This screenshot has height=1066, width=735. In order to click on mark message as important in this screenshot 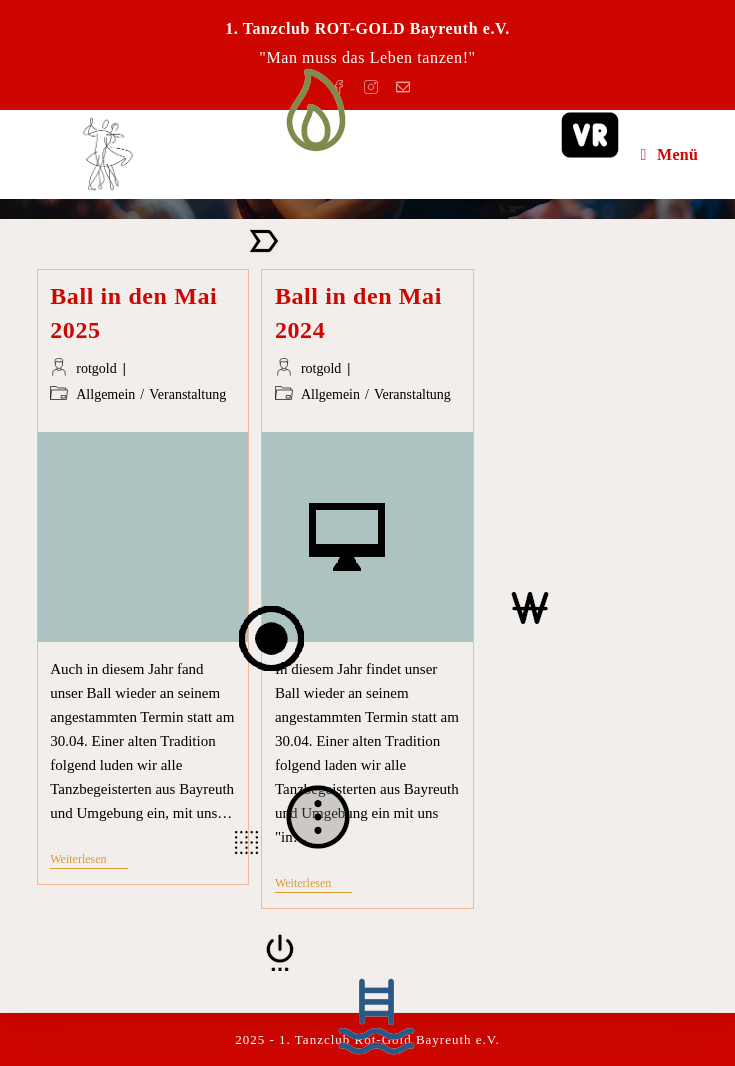, I will do `click(264, 241)`.